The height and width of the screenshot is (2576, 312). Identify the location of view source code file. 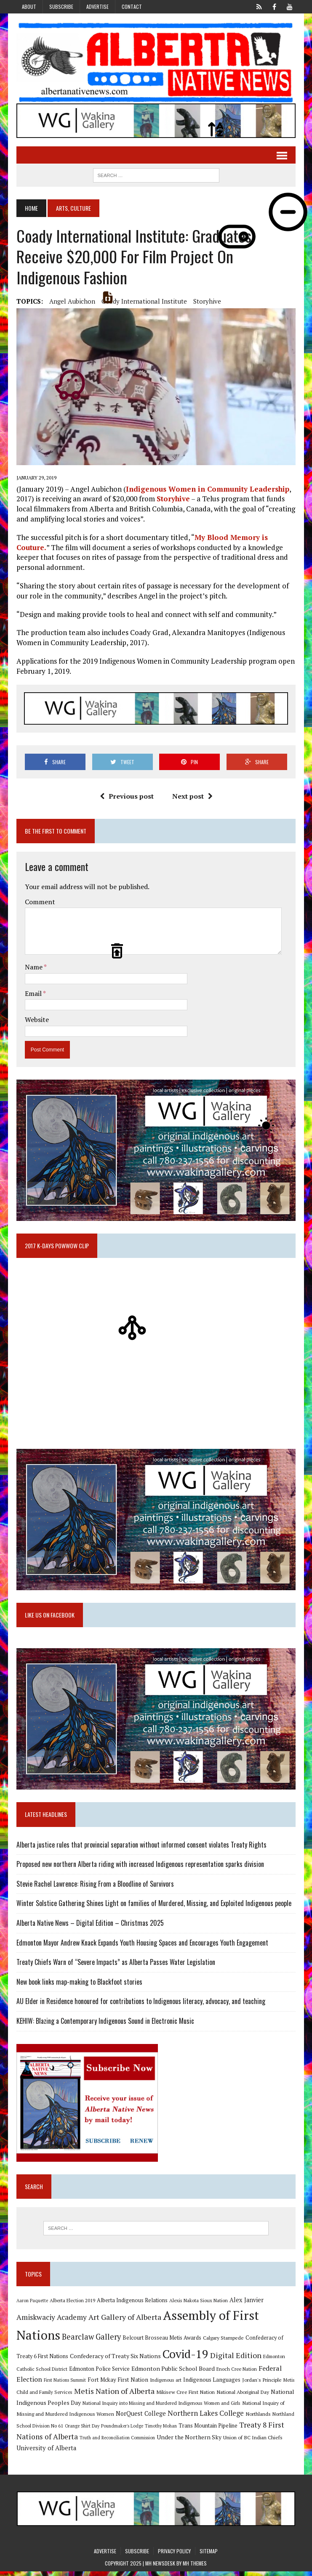
(108, 297).